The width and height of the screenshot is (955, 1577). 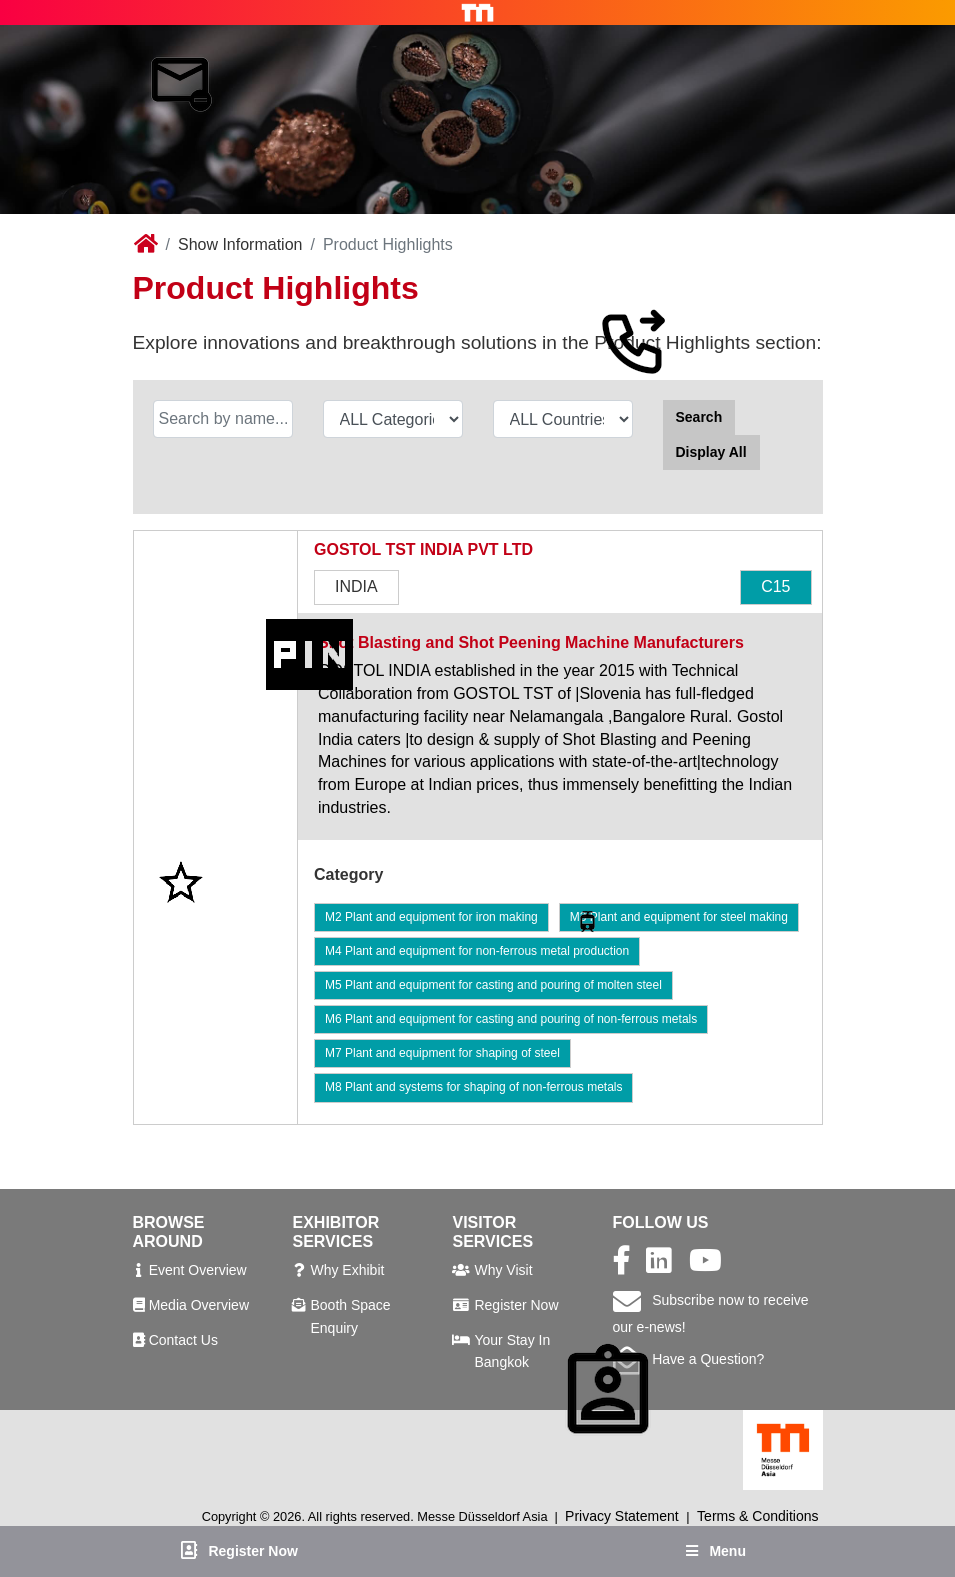 What do you see at coordinates (608, 1393) in the screenshot?
I see `view assigned personnel or contact details` at bounding box center [608, 1393].